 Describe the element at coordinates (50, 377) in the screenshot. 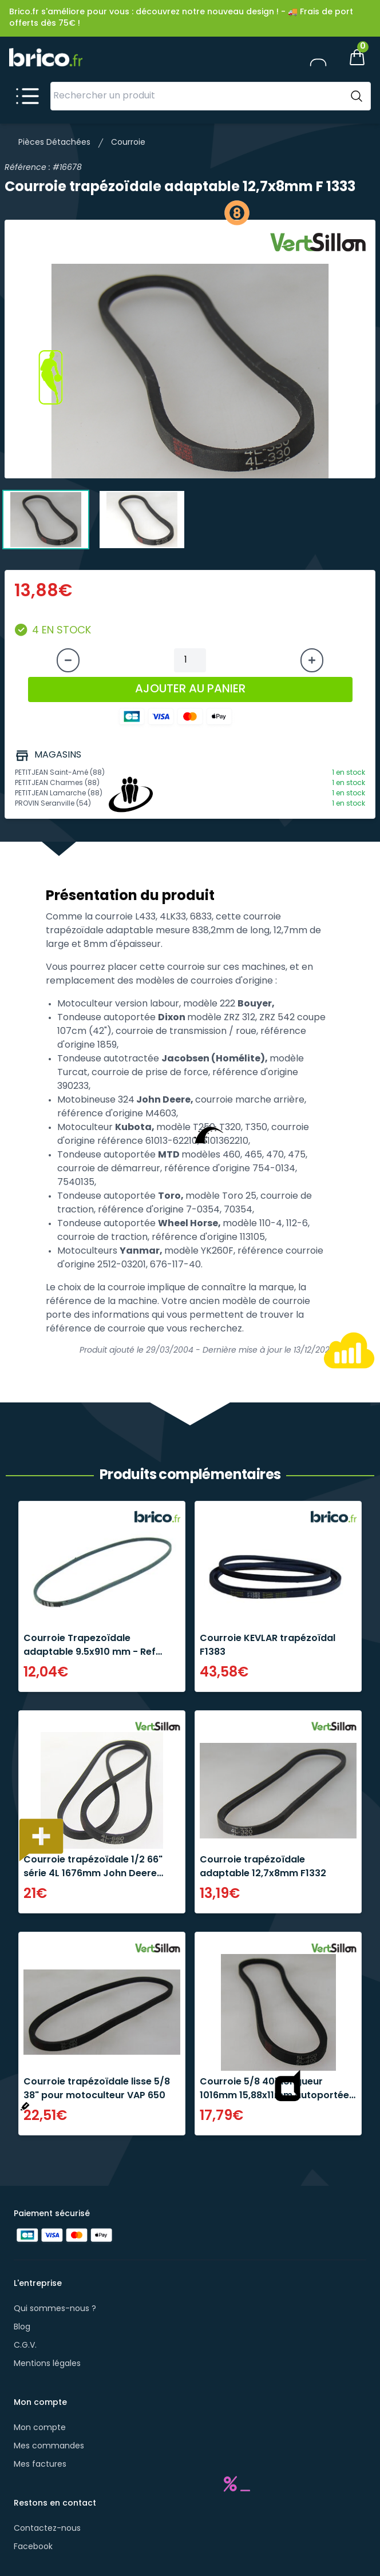

I see `open the NBA app` at that location.